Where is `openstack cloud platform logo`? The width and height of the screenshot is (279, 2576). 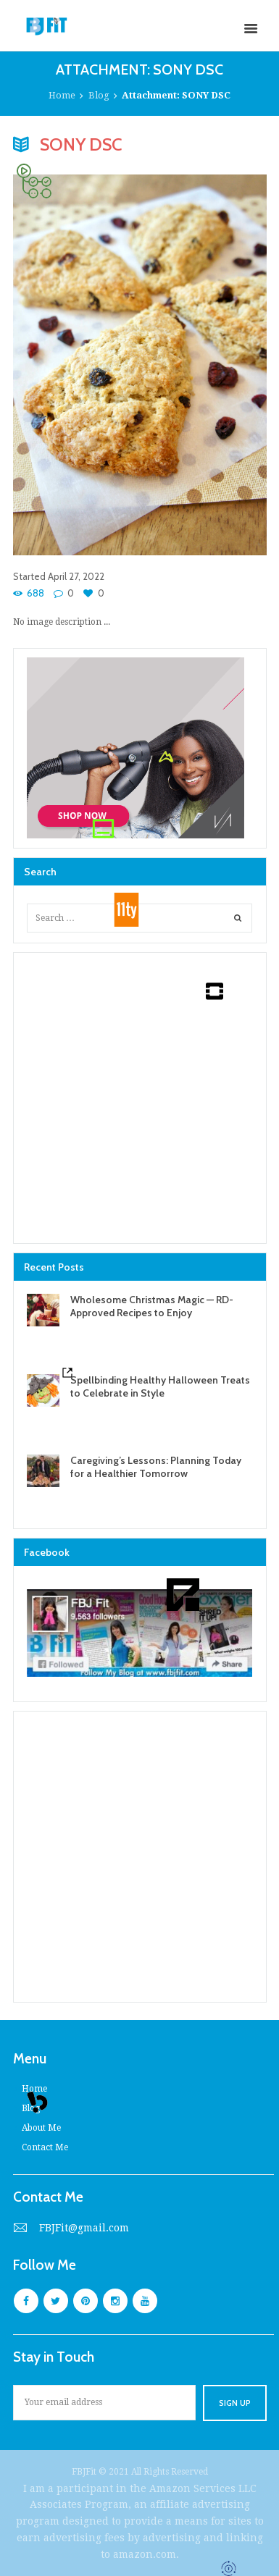 openstack cloud platform logo is located at coordinates (215, 991).